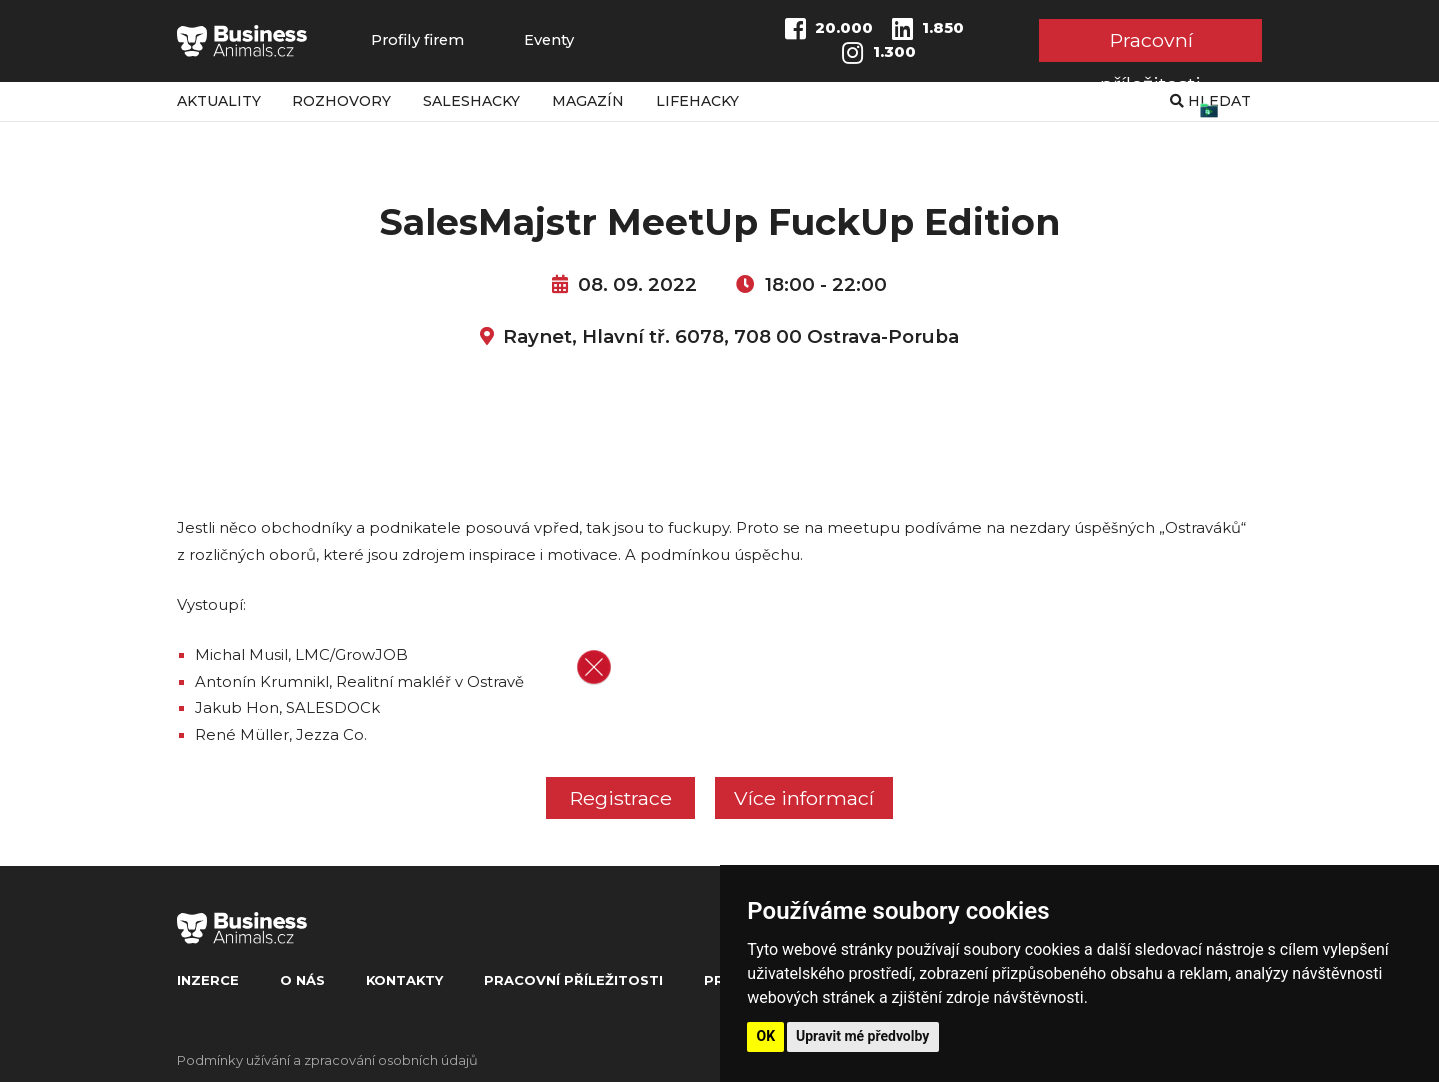 The height and width of the screenshot is (1082, 1439). I want to click on folder containing Google Play Games PC app files, so click(1209, 111).